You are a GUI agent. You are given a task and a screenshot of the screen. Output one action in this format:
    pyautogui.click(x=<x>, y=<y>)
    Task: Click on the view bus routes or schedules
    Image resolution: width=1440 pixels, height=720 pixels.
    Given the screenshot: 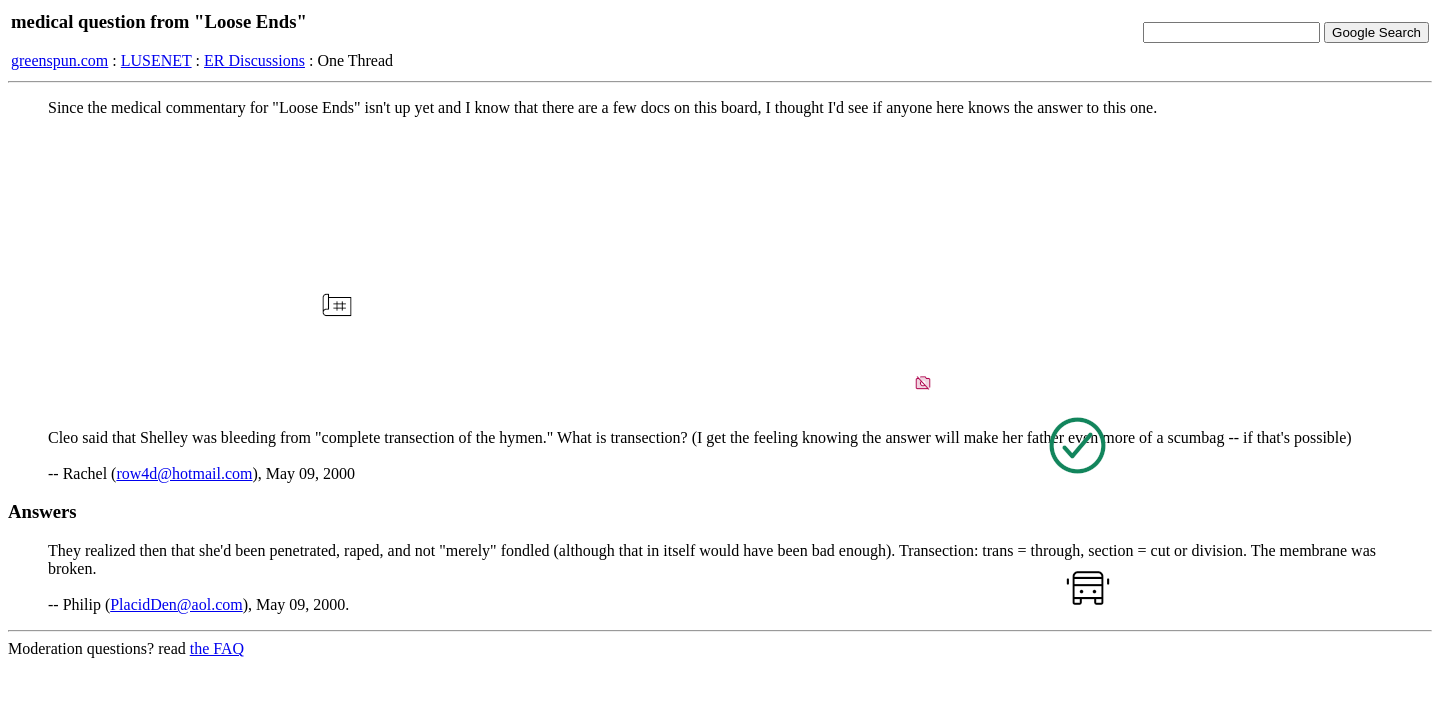 What is the action you would take?
    pyautogui.click(x=1088, y=588)
    